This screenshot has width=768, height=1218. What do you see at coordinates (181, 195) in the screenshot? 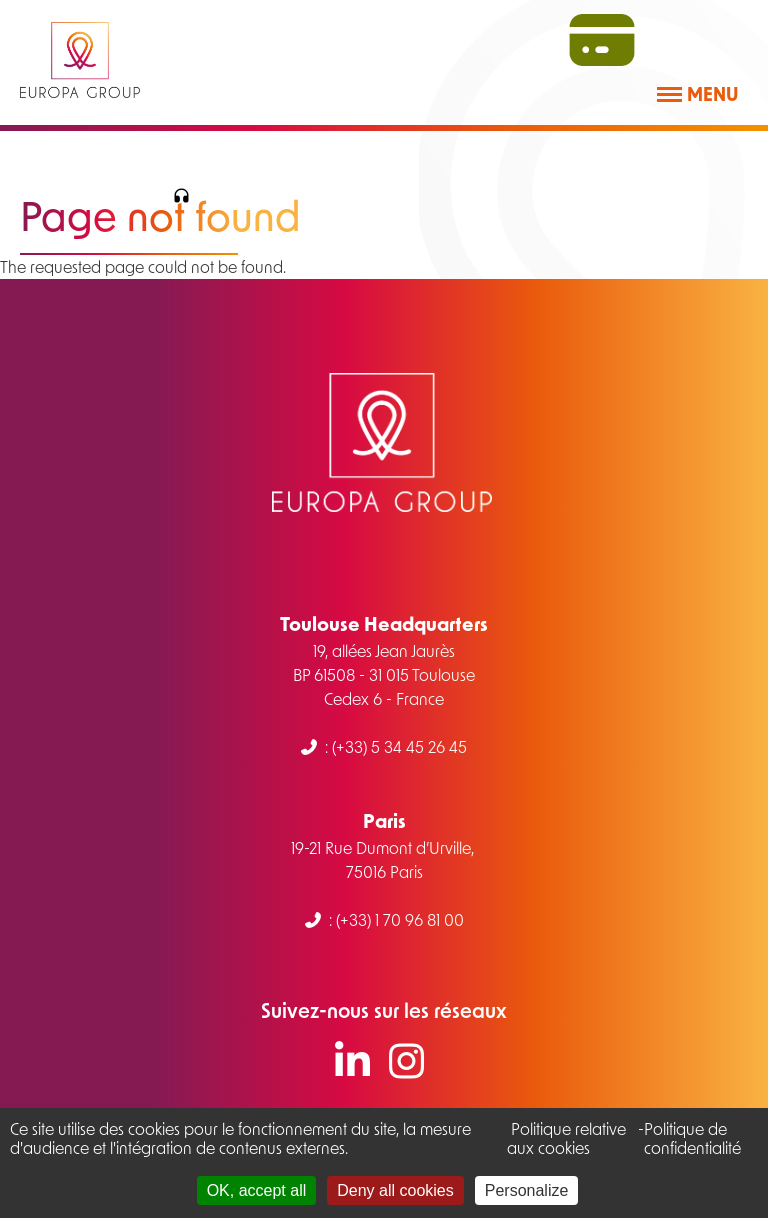
I see `access audio or music playback` at bounding box center [181, 195].